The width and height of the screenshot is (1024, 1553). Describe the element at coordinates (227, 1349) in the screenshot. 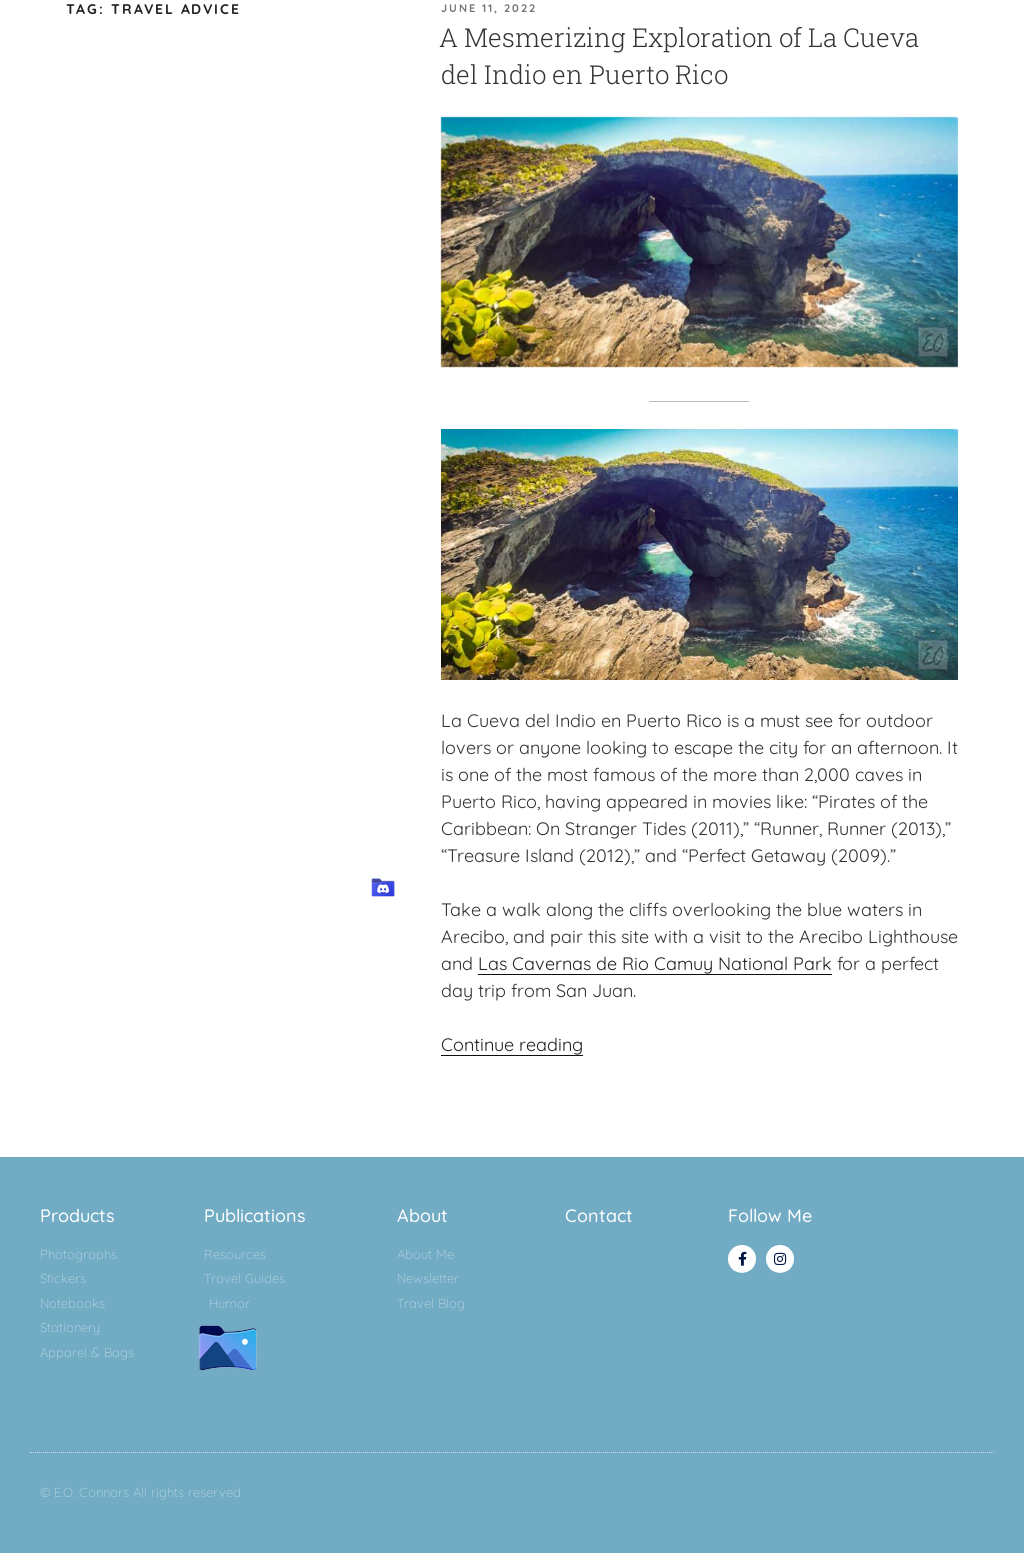

I see `open panorama photos folder` at that location.